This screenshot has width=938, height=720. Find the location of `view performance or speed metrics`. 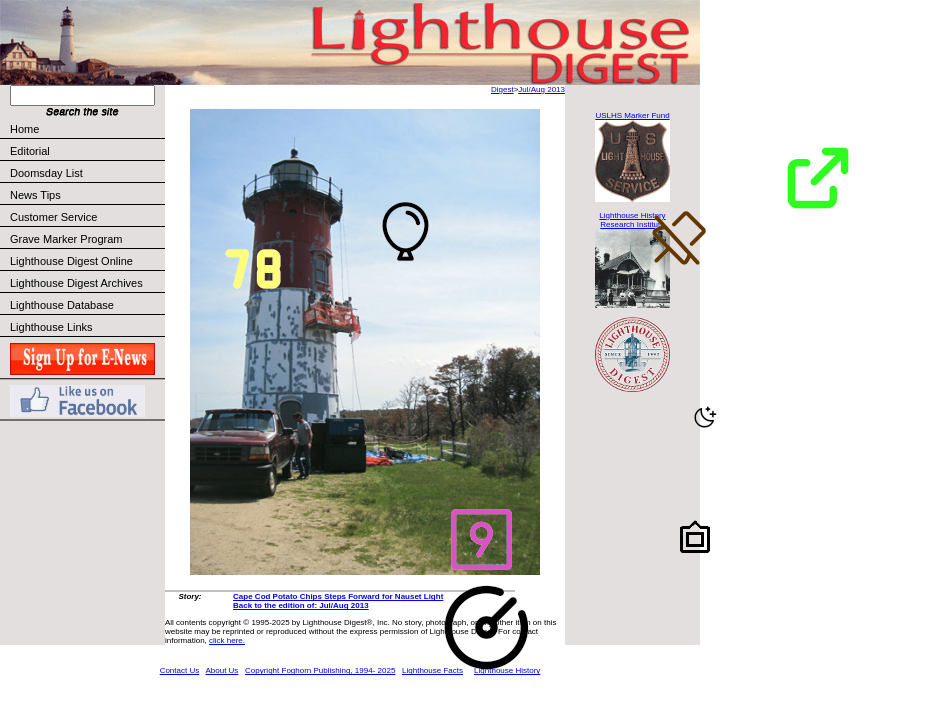

view performance or speed metrics is located at coordinates (486, 627).